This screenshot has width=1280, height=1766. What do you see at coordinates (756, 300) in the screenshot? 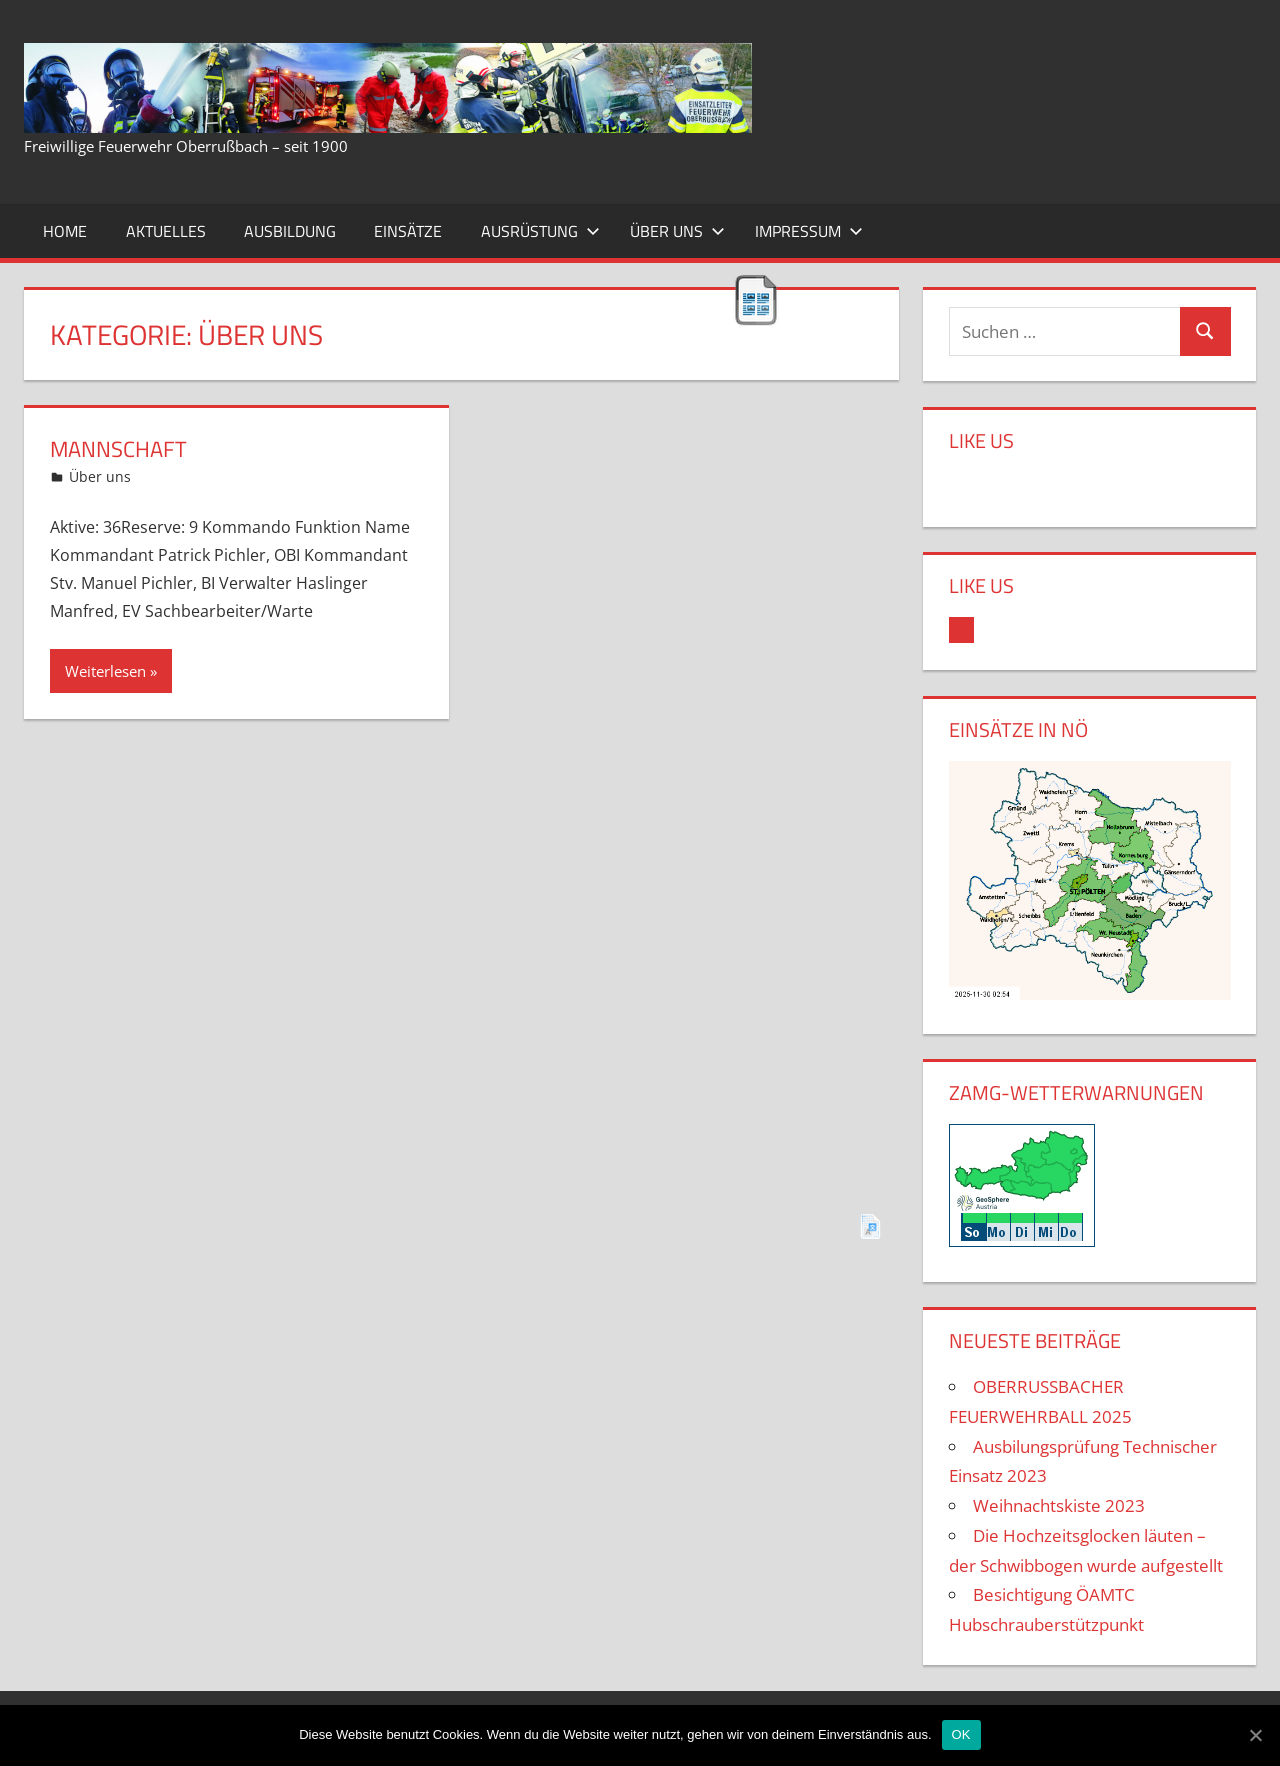
I see `libreoffice master document file type` at bounding box center [756, 300].